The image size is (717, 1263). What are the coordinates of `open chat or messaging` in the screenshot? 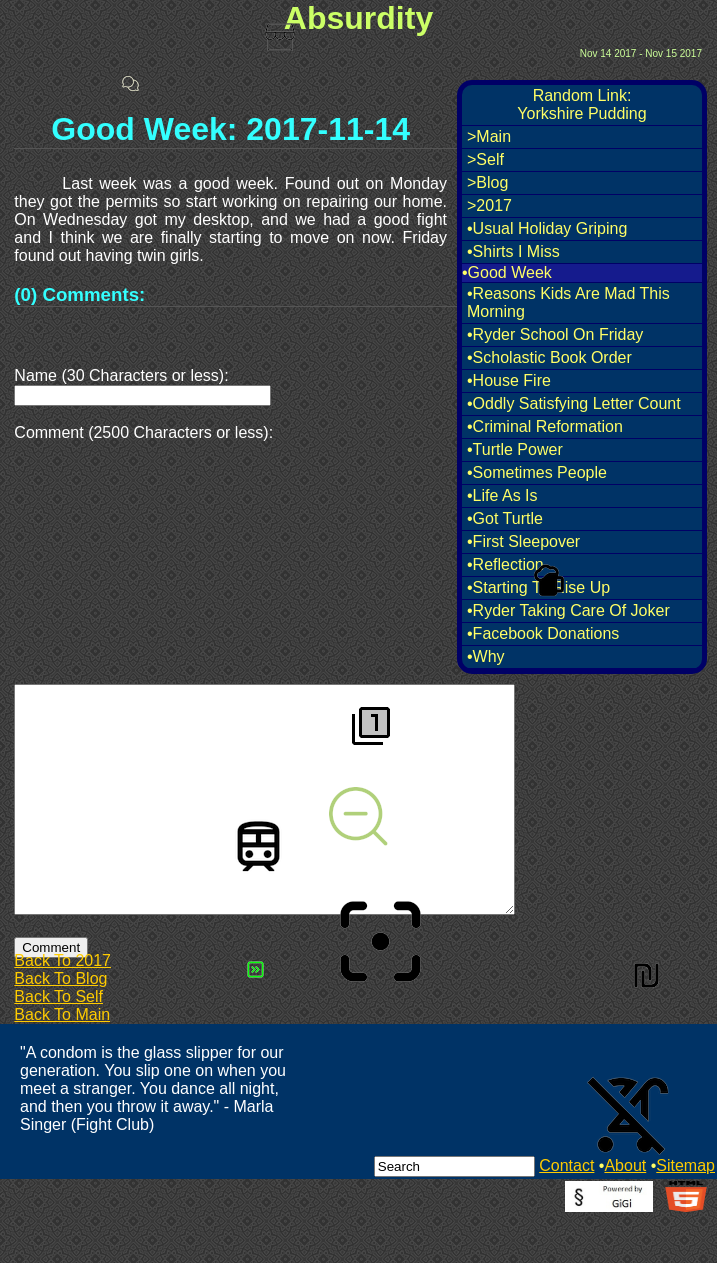 It's located at (130, 83).